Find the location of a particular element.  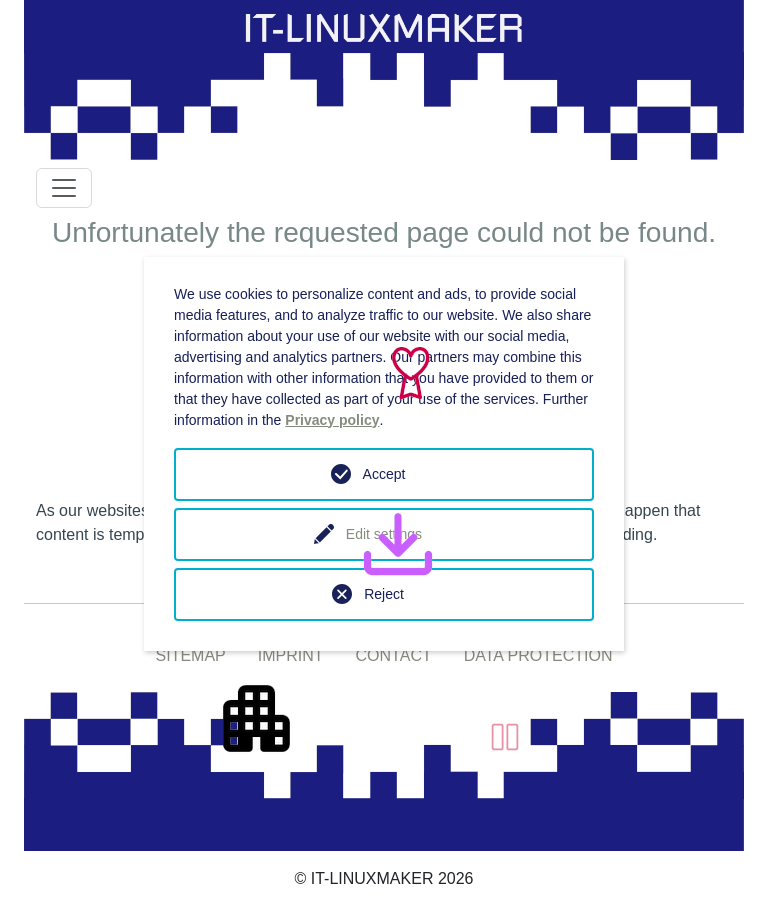

view apartment listings is located at coordinates (256, 718).